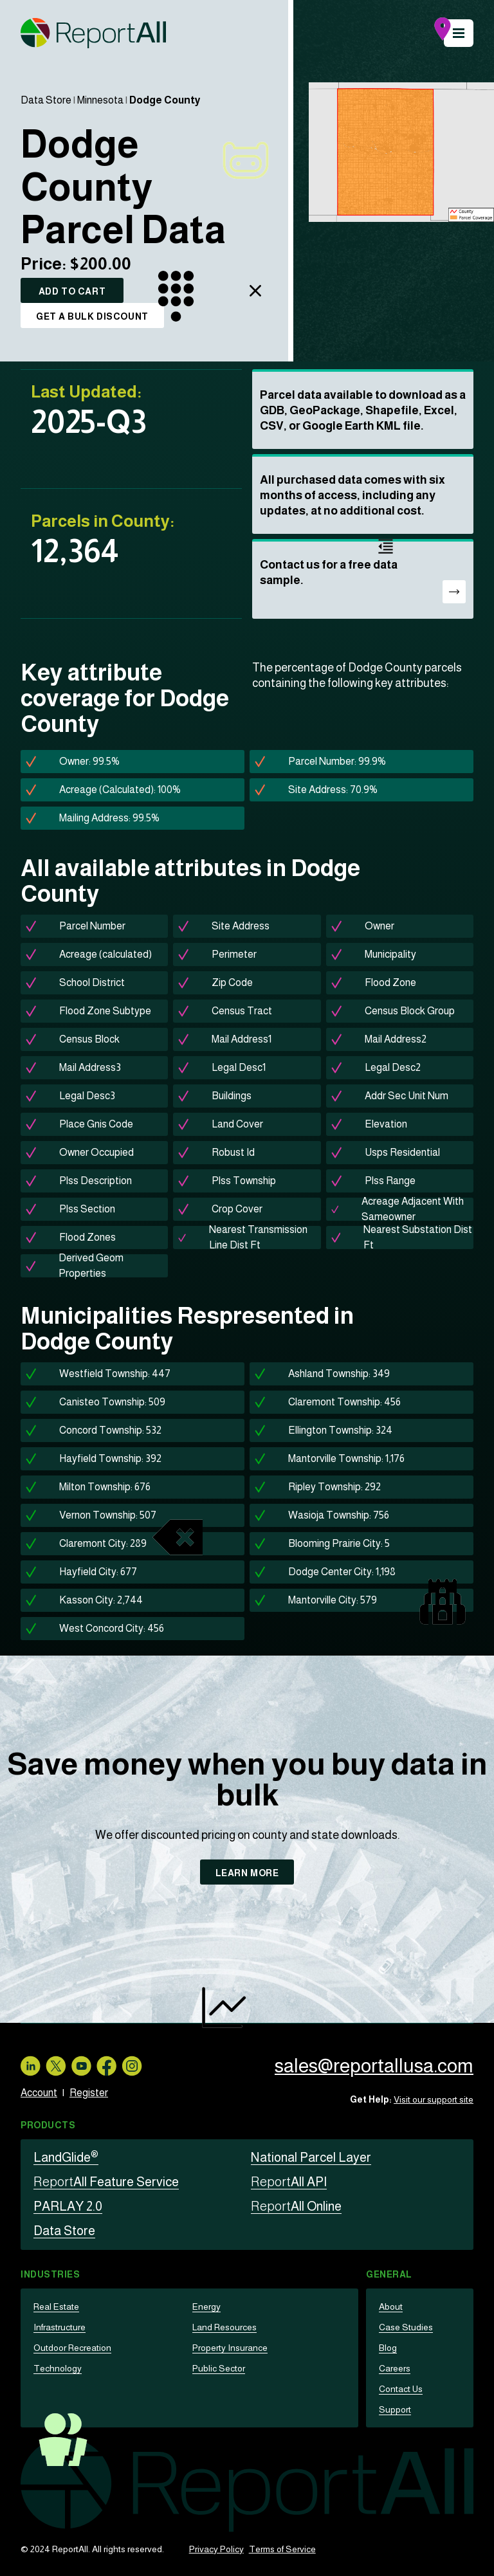 The height and width of the screenshot is (2576, 494). I want to click on finn the human character icon from adventure time, so click(246, 160).